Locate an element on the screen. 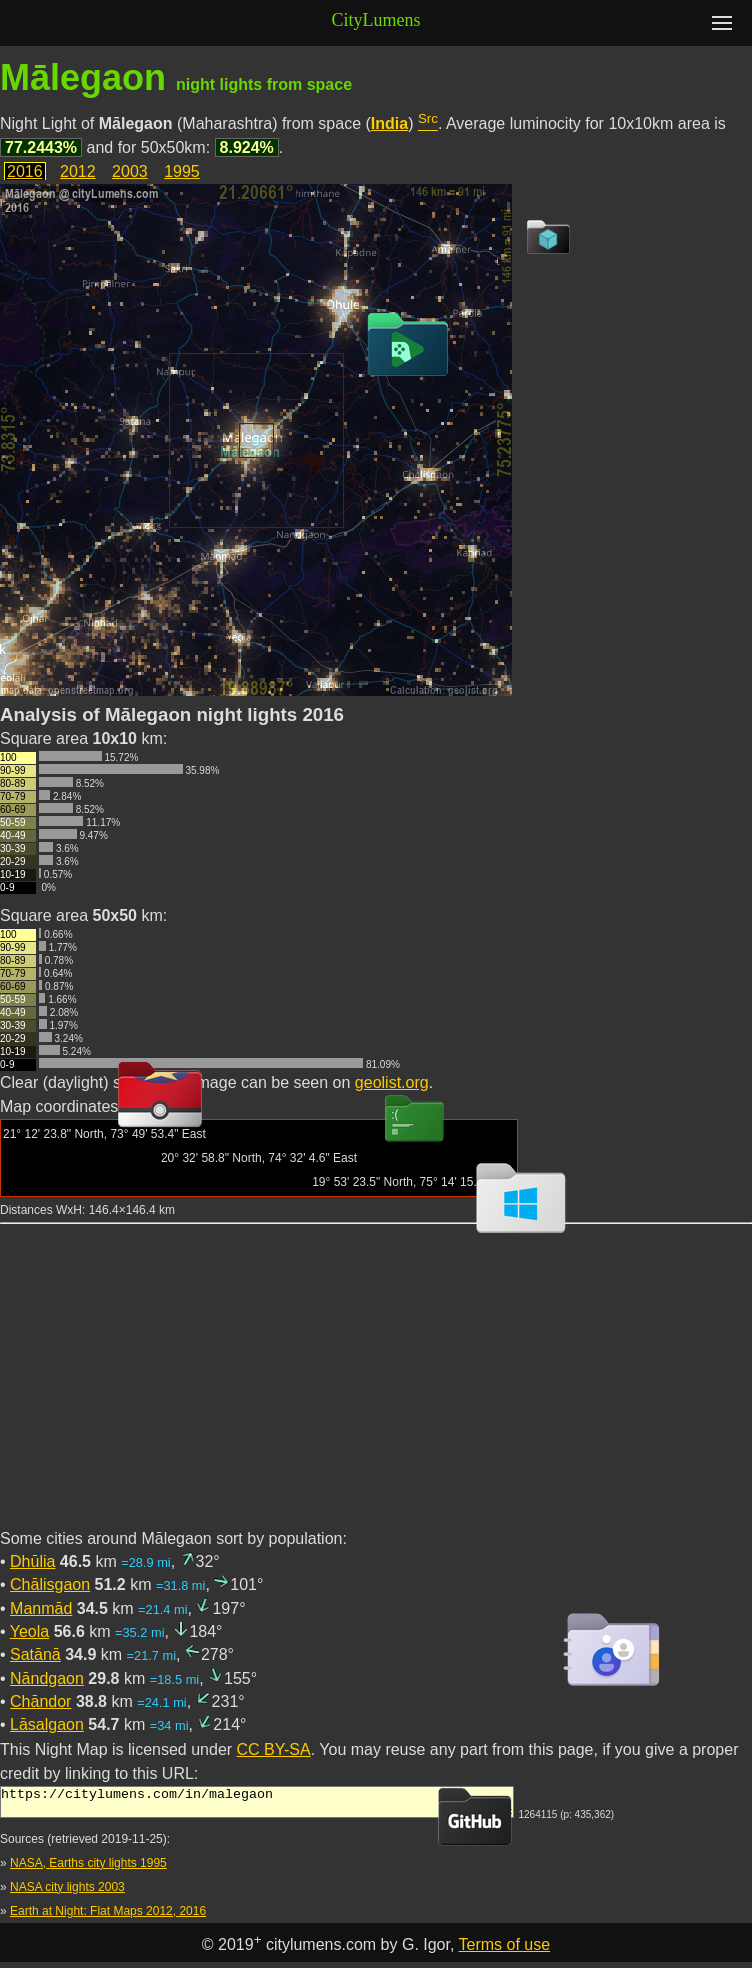 This screenshot has height=1968, width=752. open microsoft contacts folder is located at coordinates (613, 1652).